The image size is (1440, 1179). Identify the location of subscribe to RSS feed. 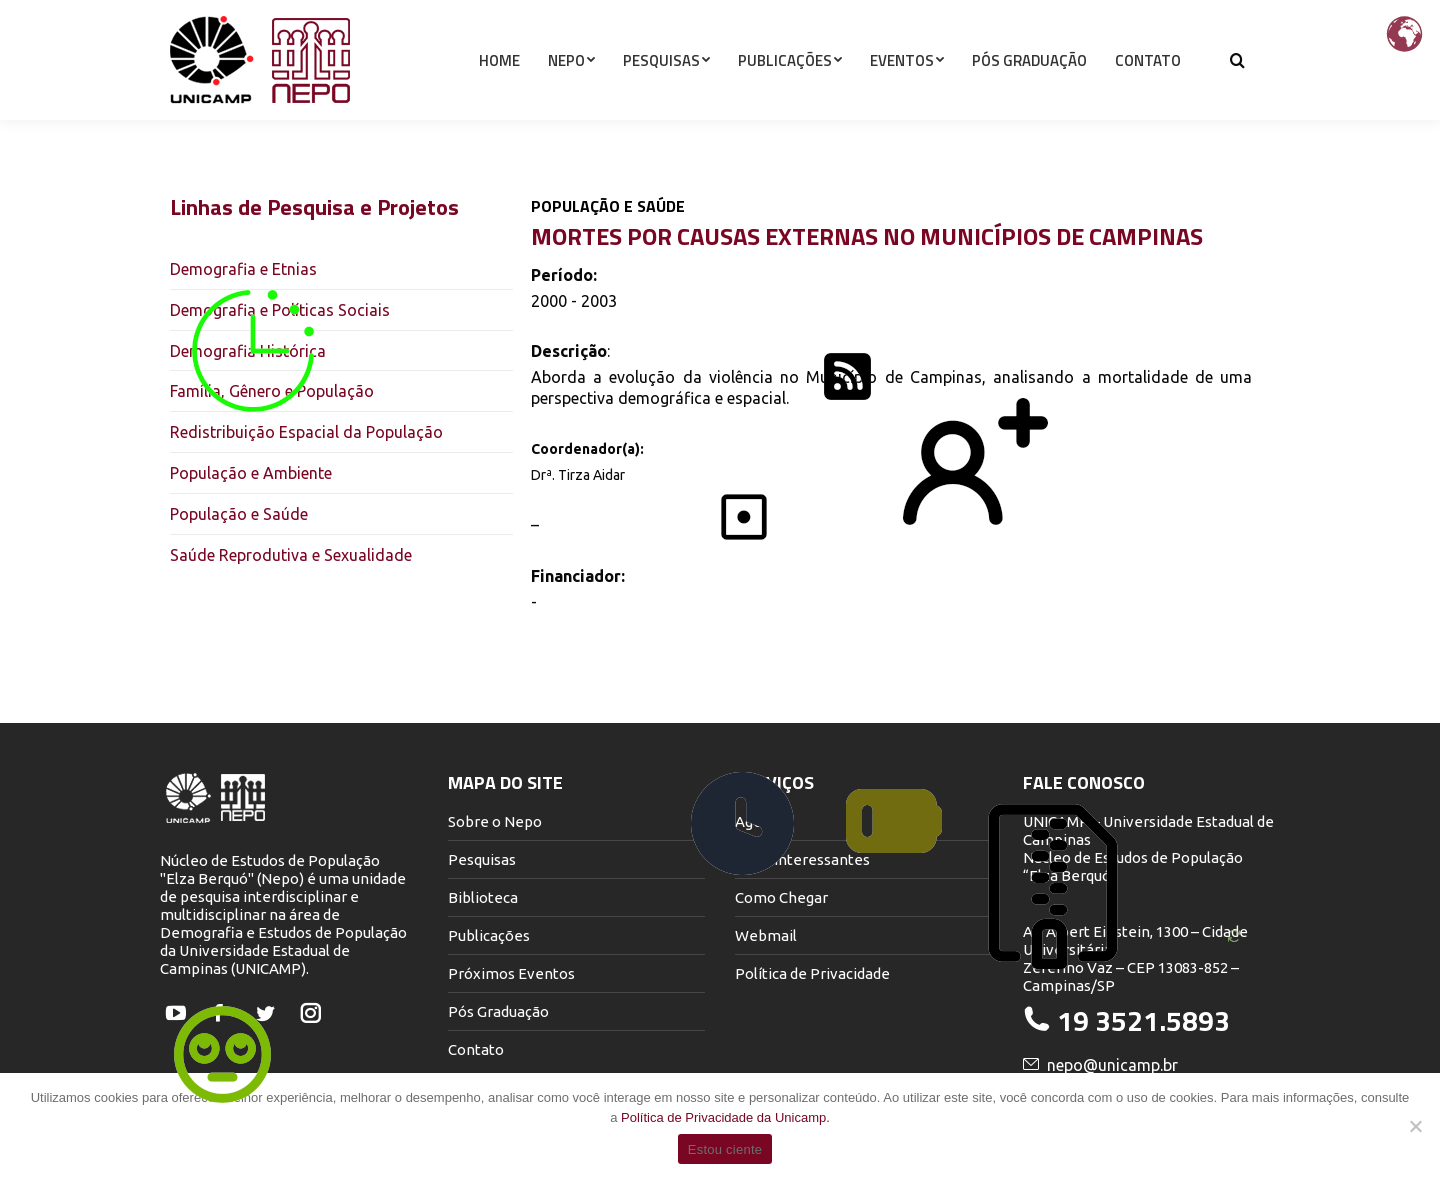
(847, 376).